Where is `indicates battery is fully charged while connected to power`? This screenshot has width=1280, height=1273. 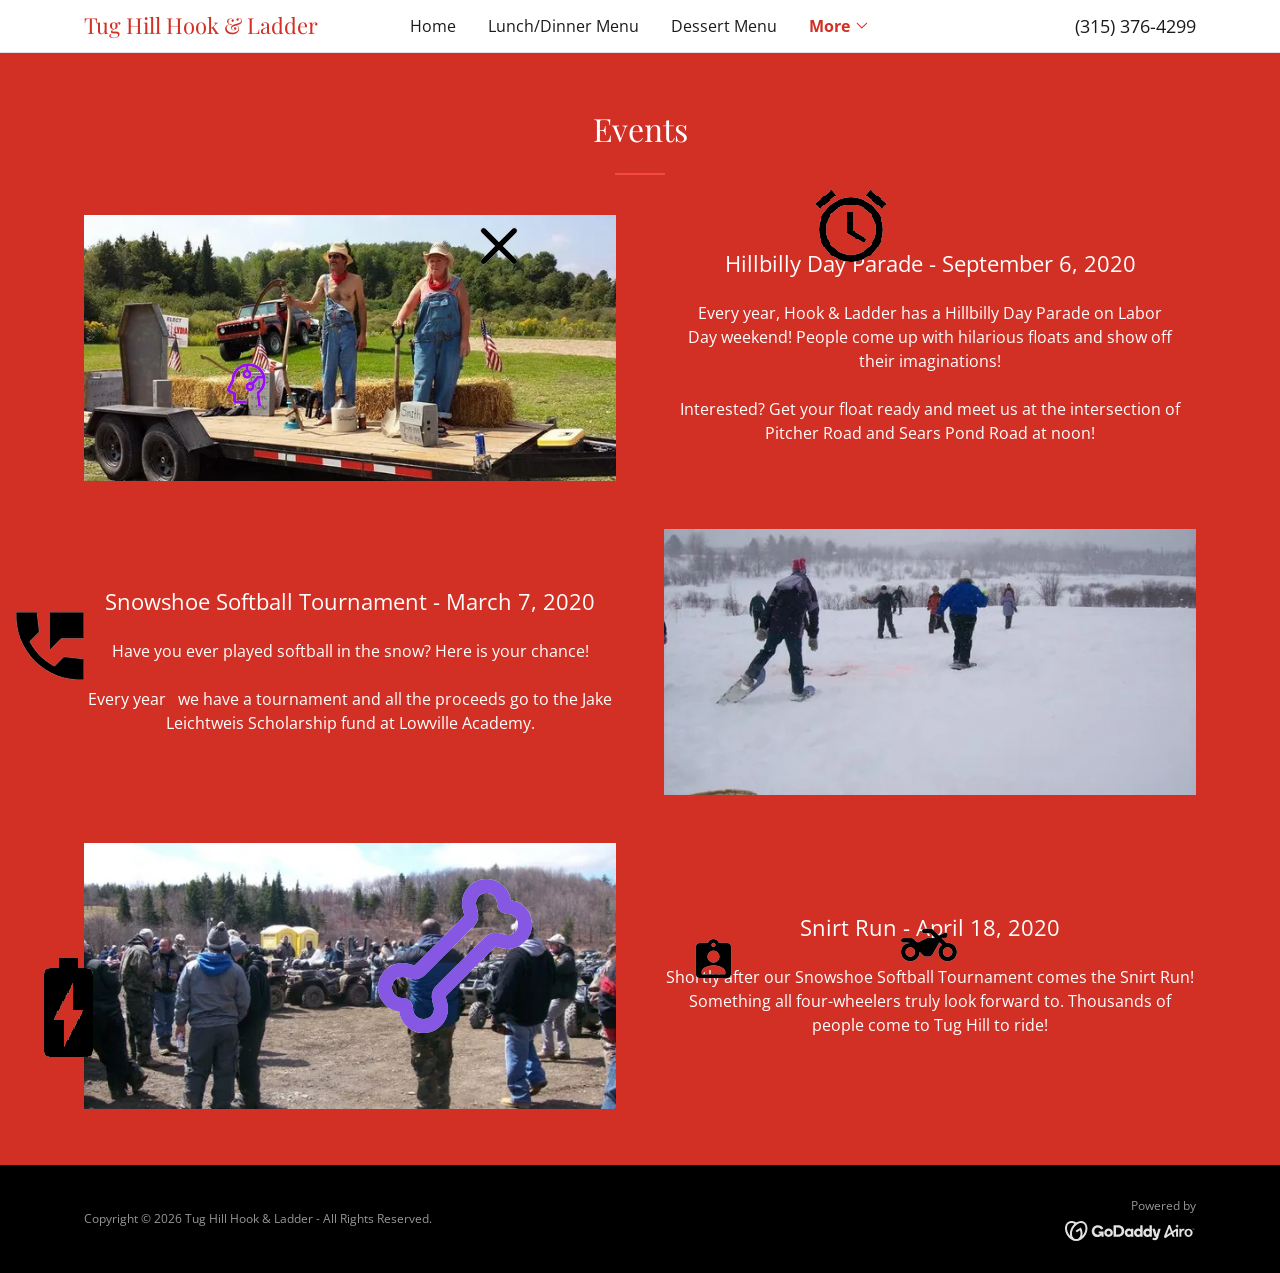 indicates battery is fully charged while connected to power is located at coordinates (68, 1007).